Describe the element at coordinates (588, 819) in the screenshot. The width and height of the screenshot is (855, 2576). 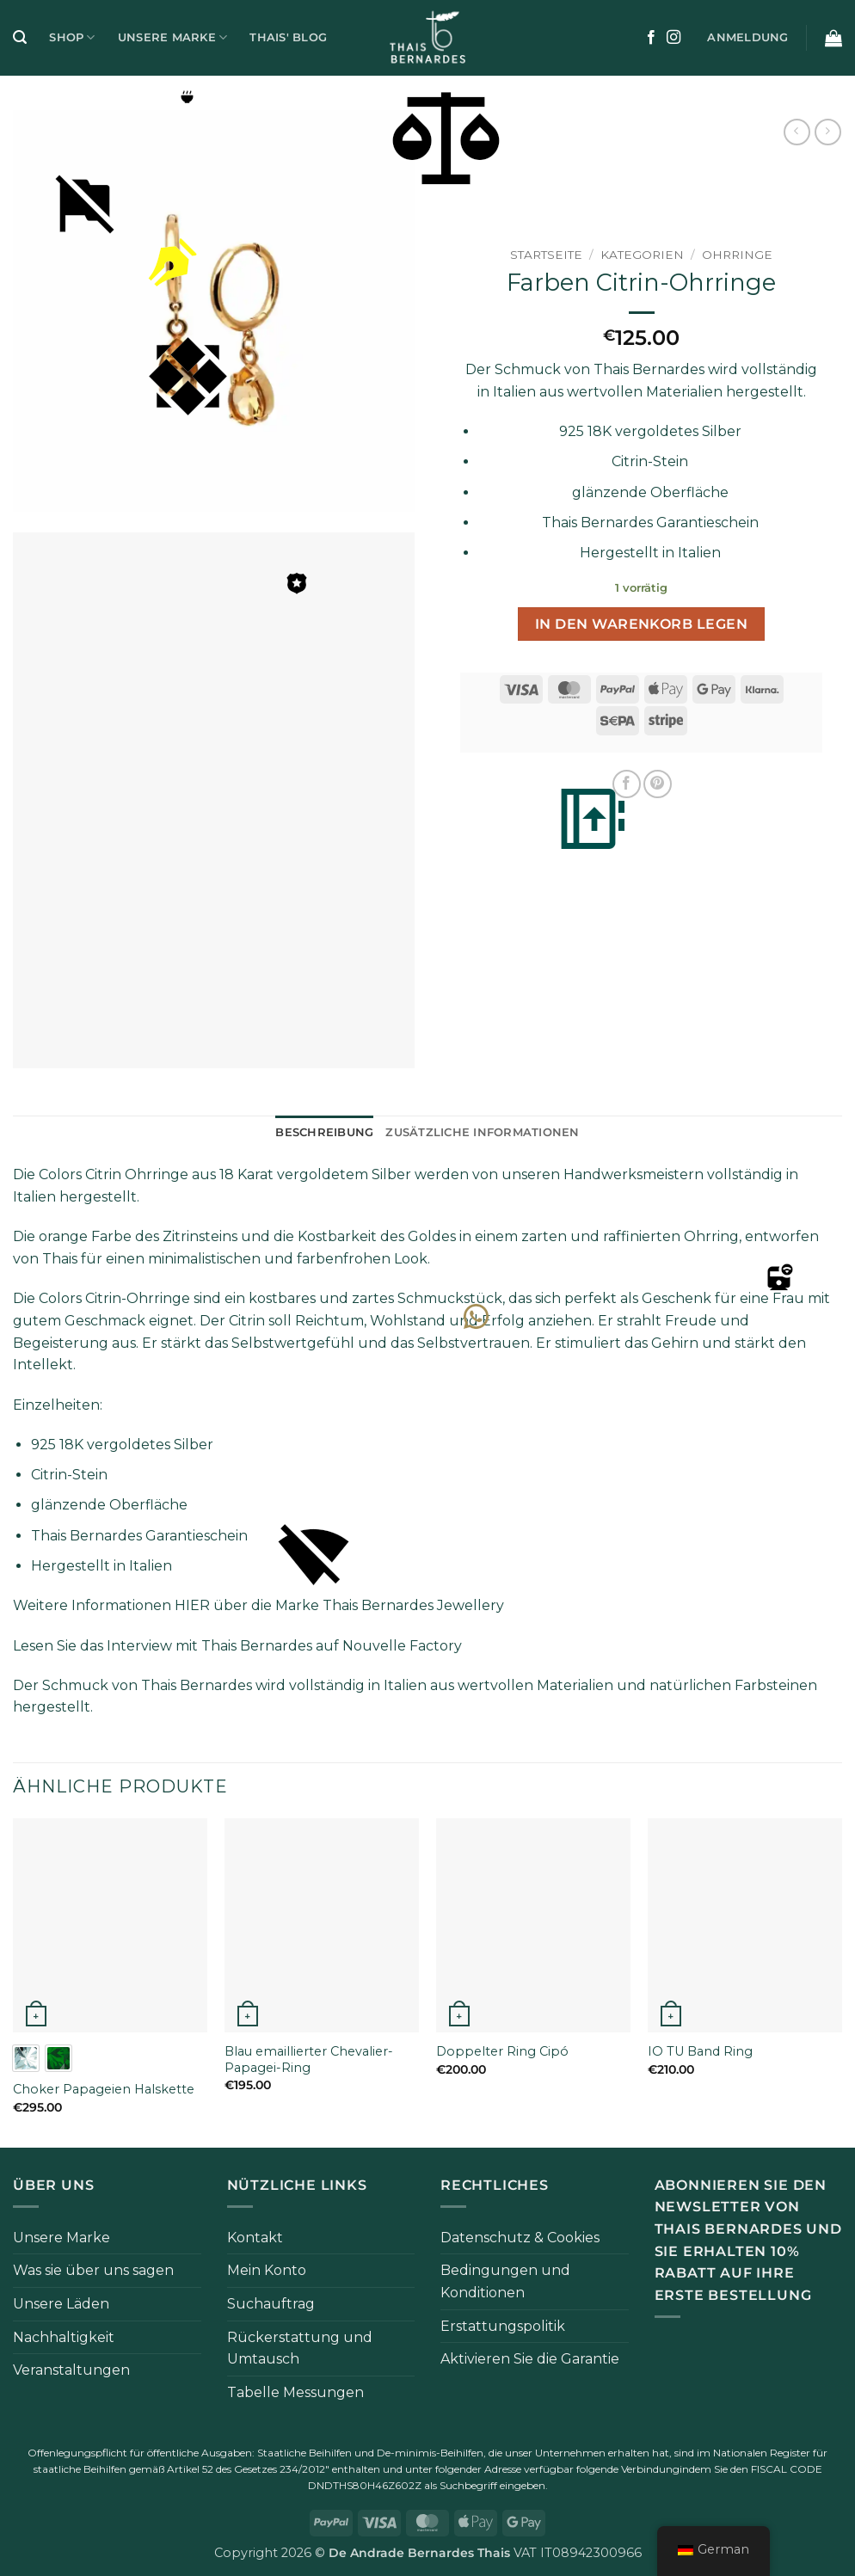
I see `upload contacts from address book` at that location.